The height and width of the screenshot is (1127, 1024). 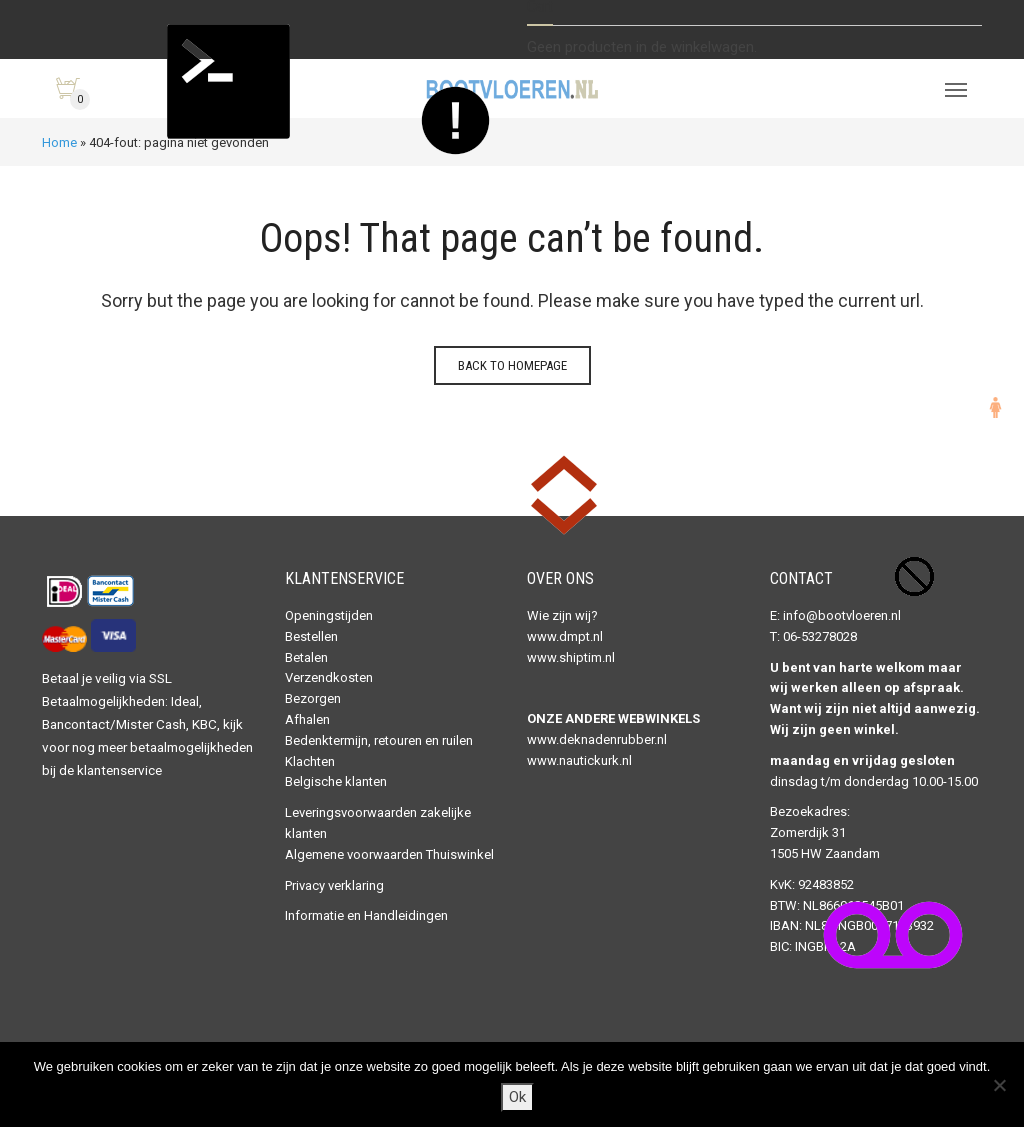 What do you see at coordinates (914, 576) in the screenshot?
I see `enable do not disturb mode` at bounding box center [914, 576].